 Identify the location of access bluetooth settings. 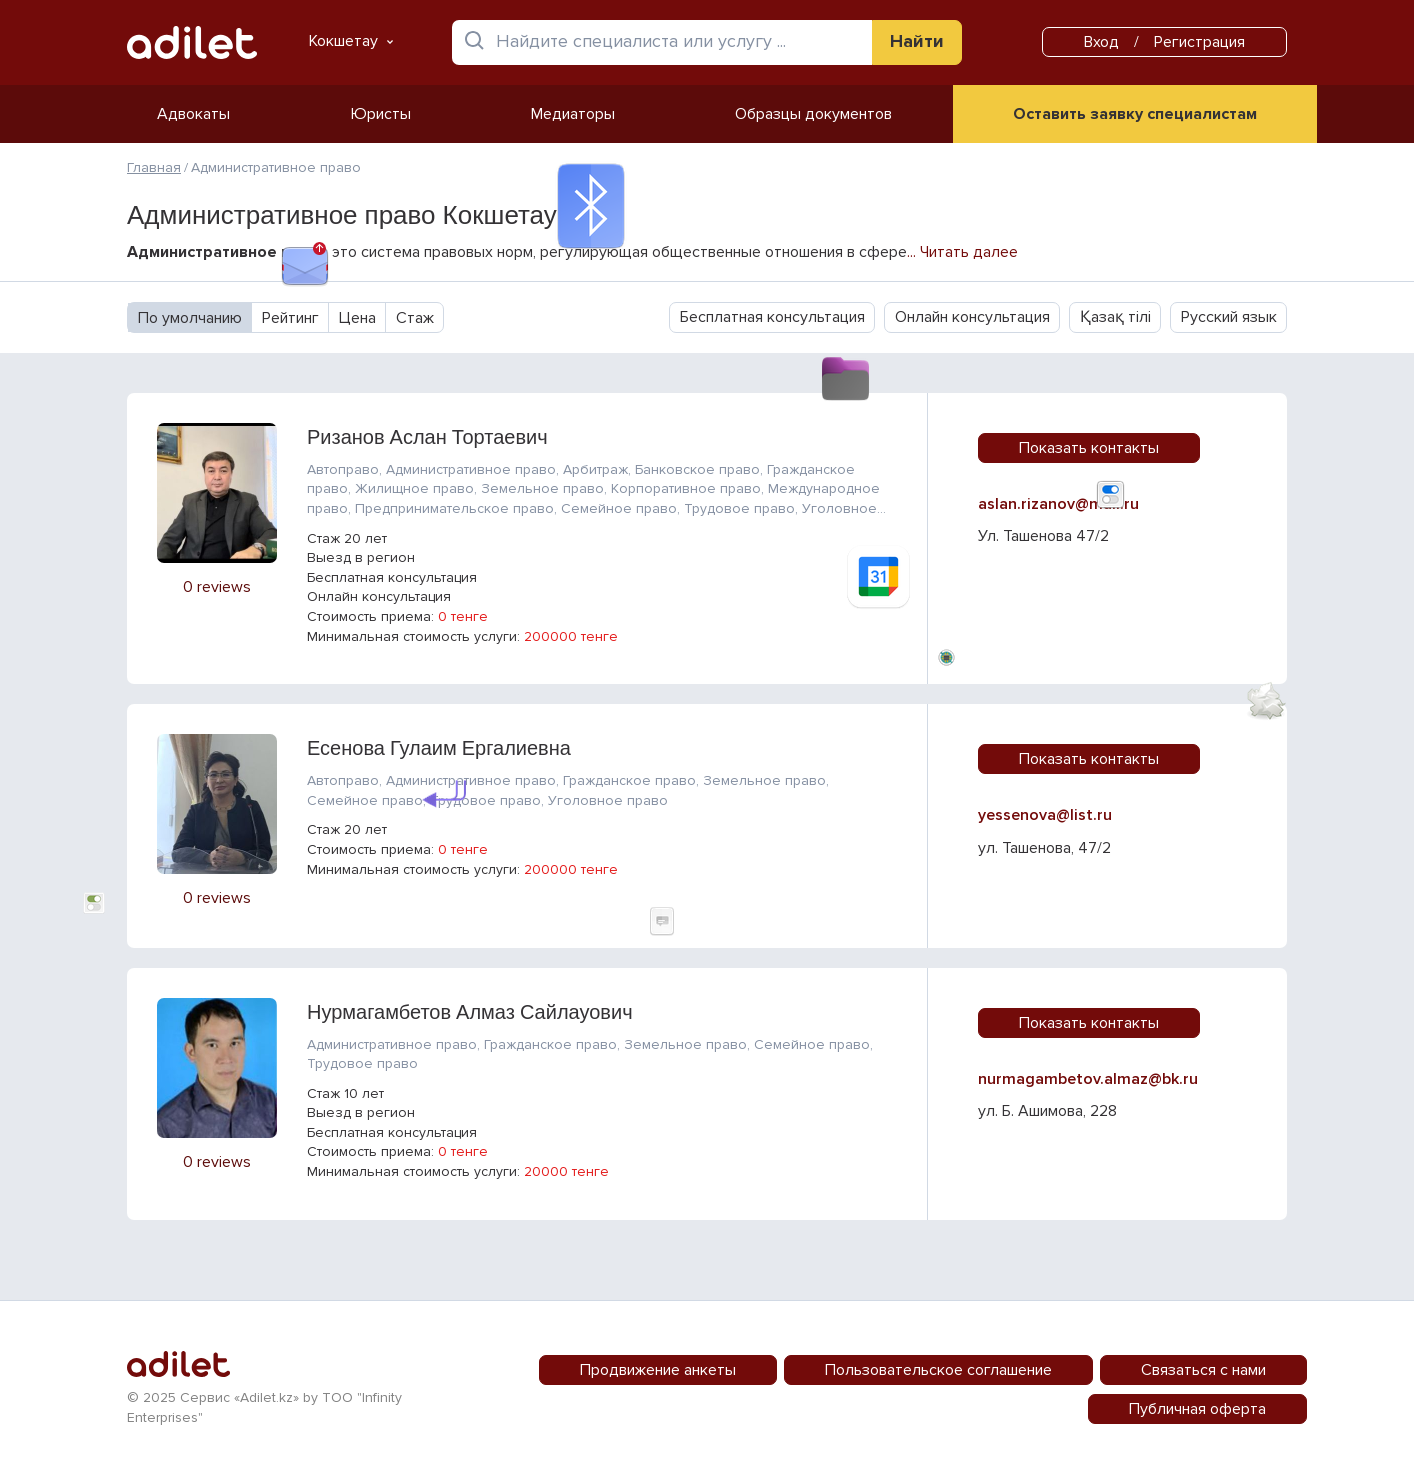
(591, 206).